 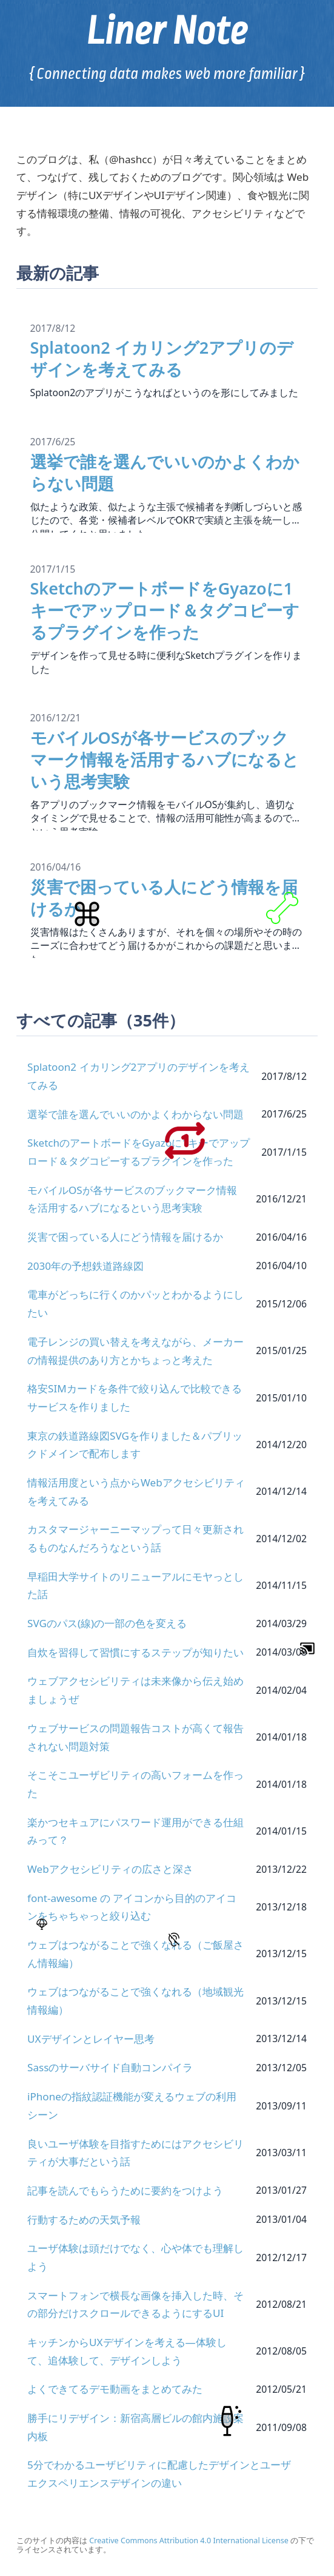 What do you see at coordinates (87, 914) in the screenshot?
I see `execute a keyboard command shortcut` at bounding box center [87, 914].